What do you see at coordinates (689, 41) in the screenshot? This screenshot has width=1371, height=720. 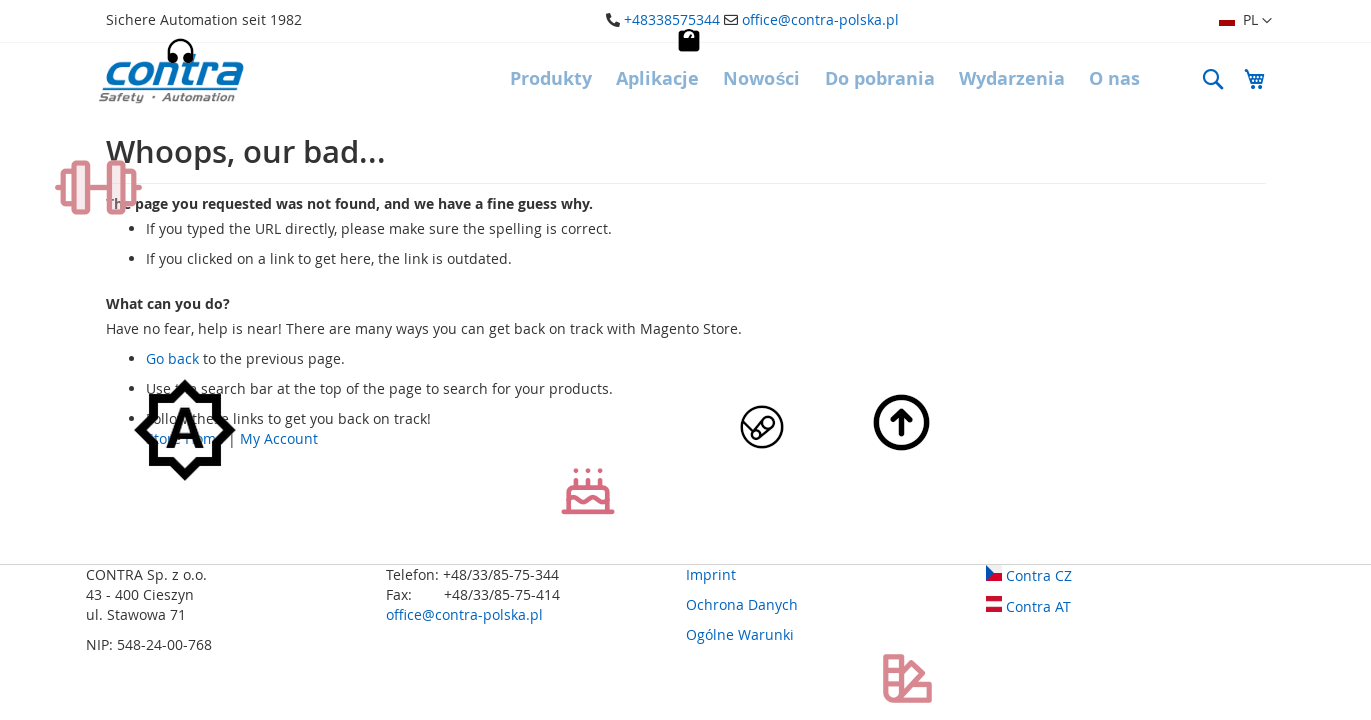 I see `view weight or mass measurement` at bounding box center [689, 41].